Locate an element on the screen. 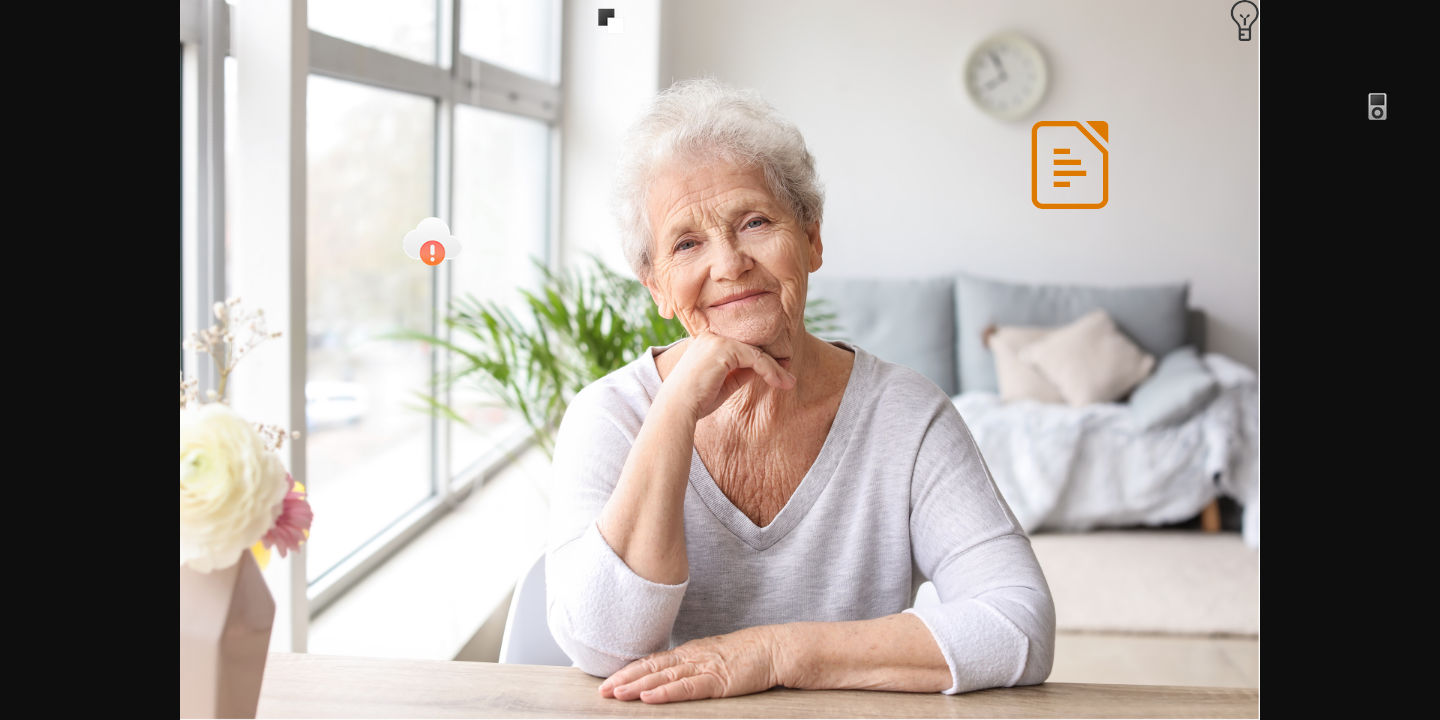 The image size is (1440, 720). toggle high contrast mode is located at coordinates (611, 22).